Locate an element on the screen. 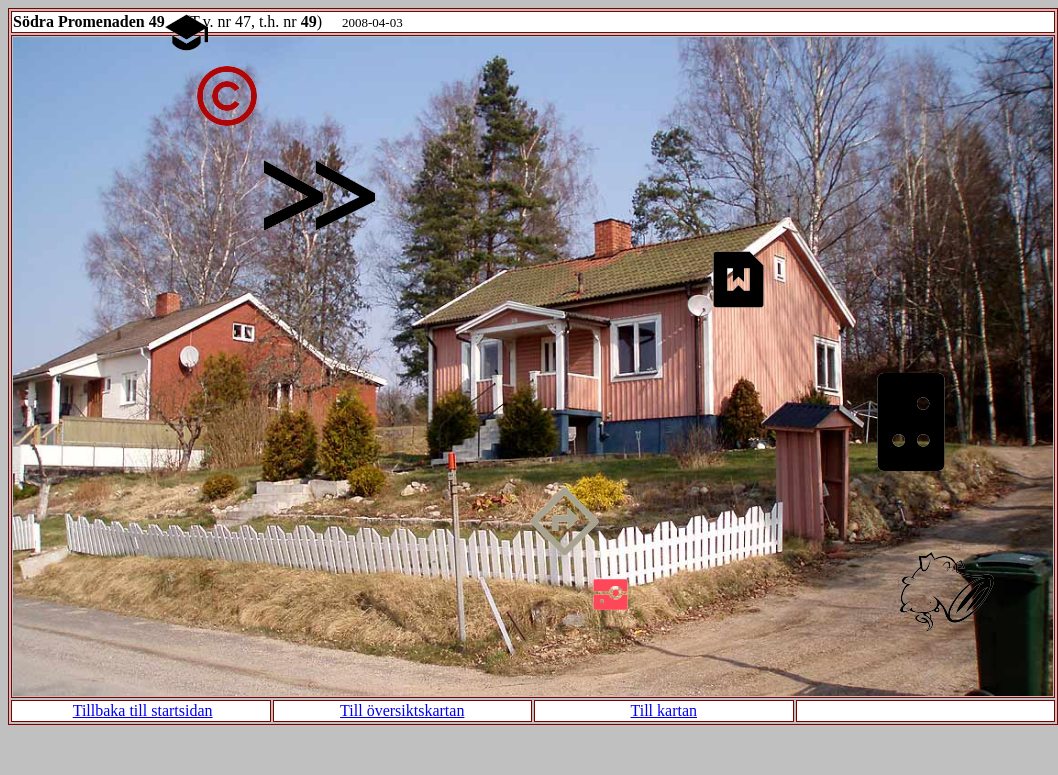 The width and height of the screenshot is (1058, 775). snort network intrusion detection system logo is located at coordinates (947, 592).